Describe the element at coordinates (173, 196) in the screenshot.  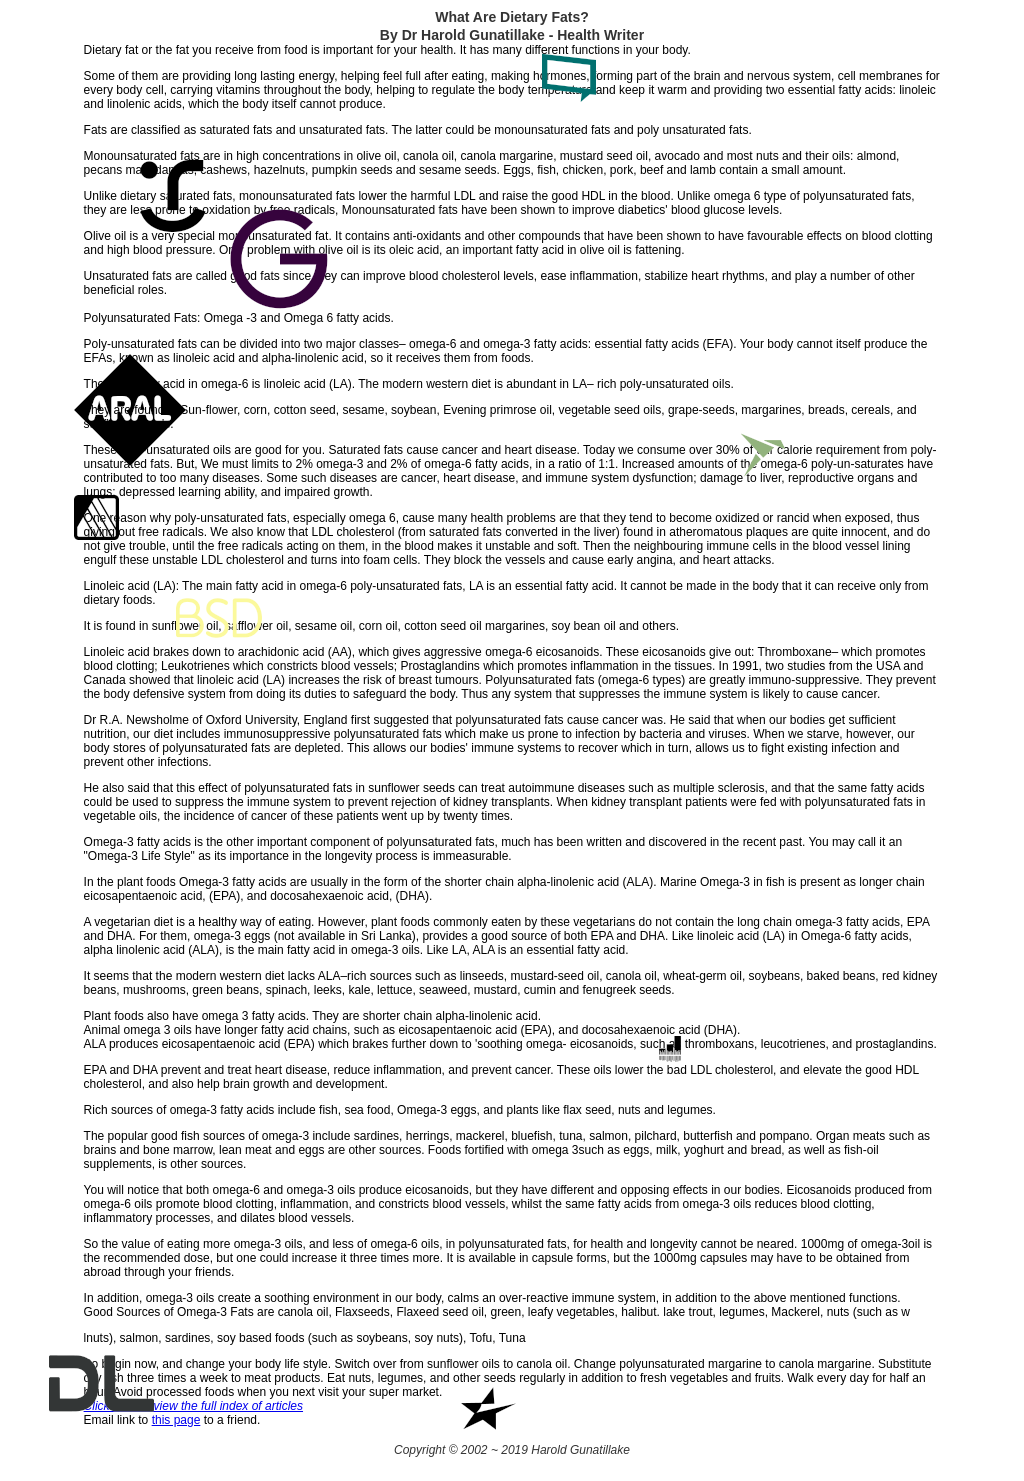
I see `rezgo booking platform logo` at that location.